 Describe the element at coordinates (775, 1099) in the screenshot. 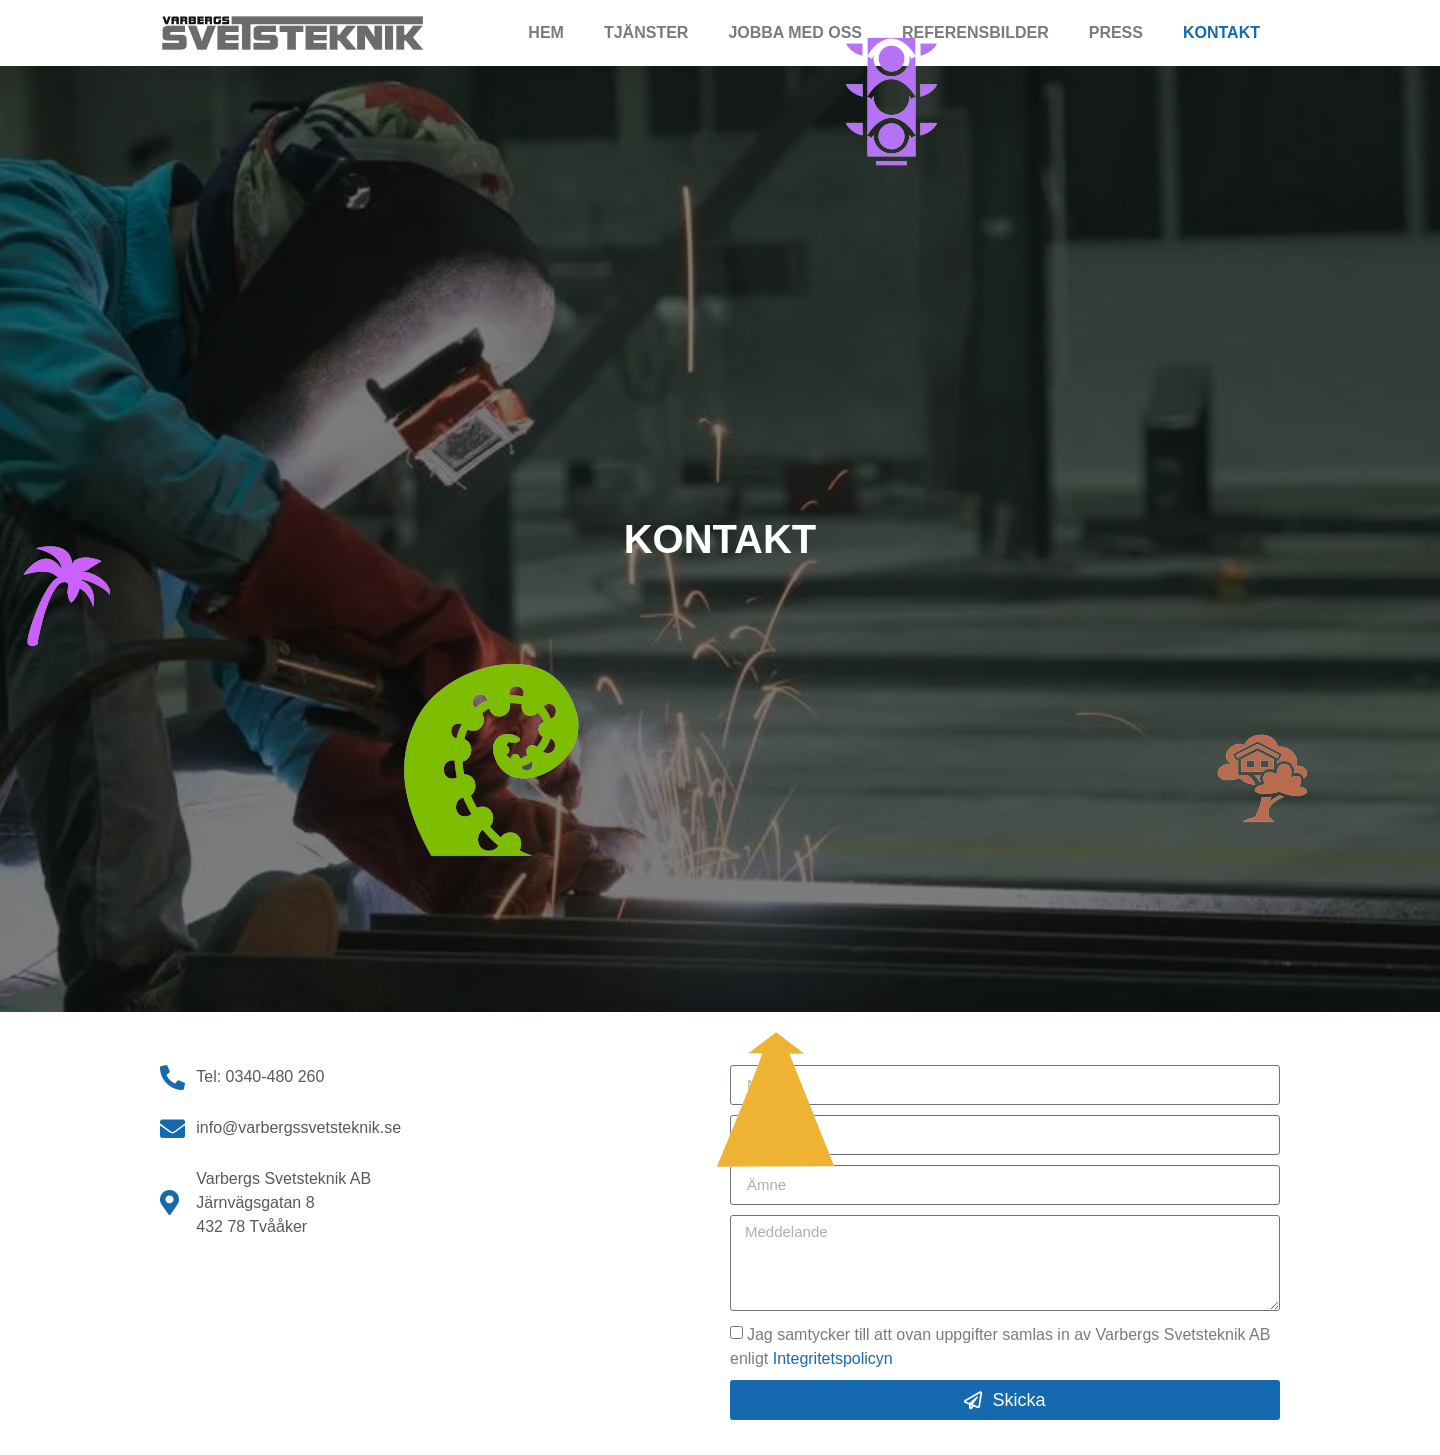

I see `increase thrust or acceleration` at that location.